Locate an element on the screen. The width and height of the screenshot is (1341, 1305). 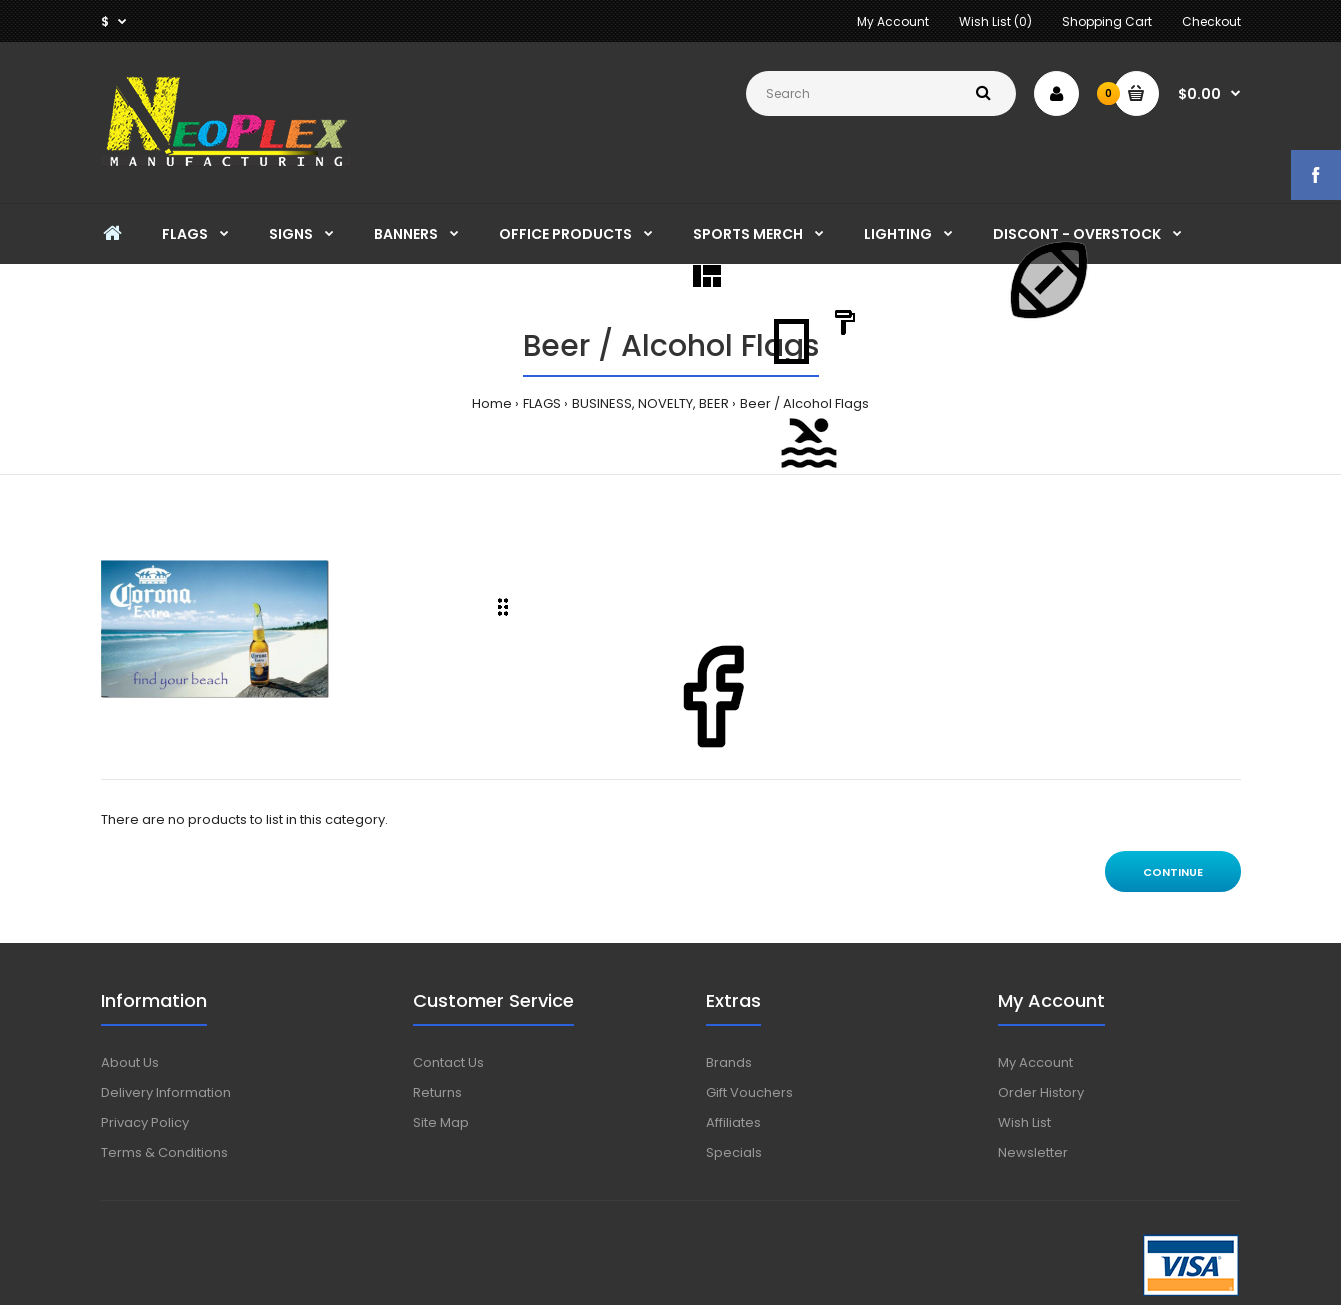
apply formatting style to selected content is located at coordinates (844, 322).